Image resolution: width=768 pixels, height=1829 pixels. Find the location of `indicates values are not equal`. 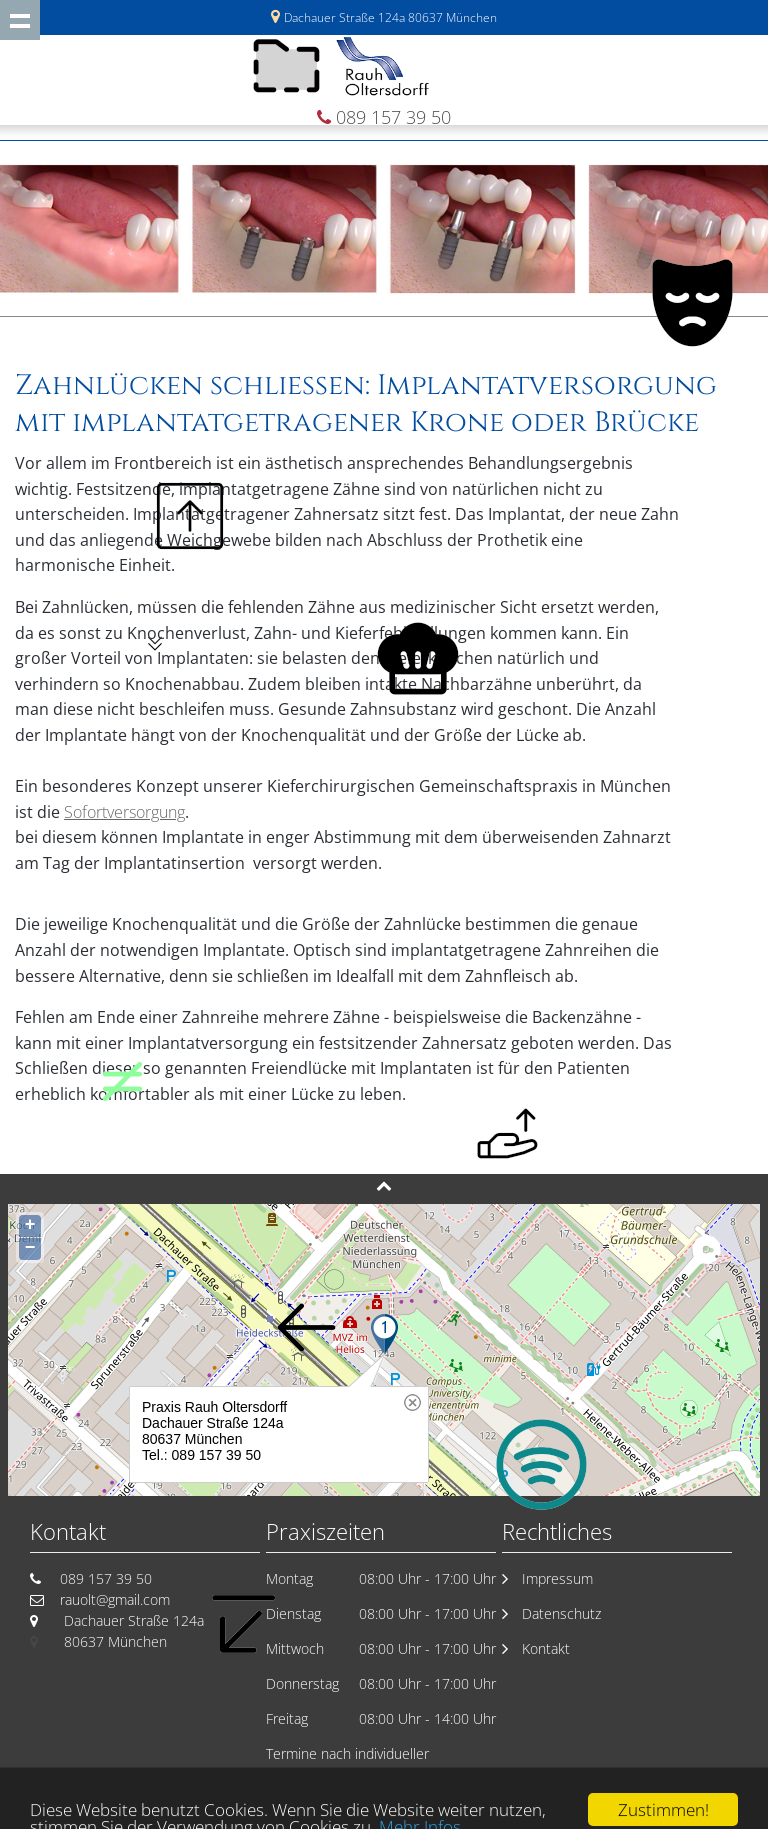

indicates values are not equal is located at coordinates (122, 1081).